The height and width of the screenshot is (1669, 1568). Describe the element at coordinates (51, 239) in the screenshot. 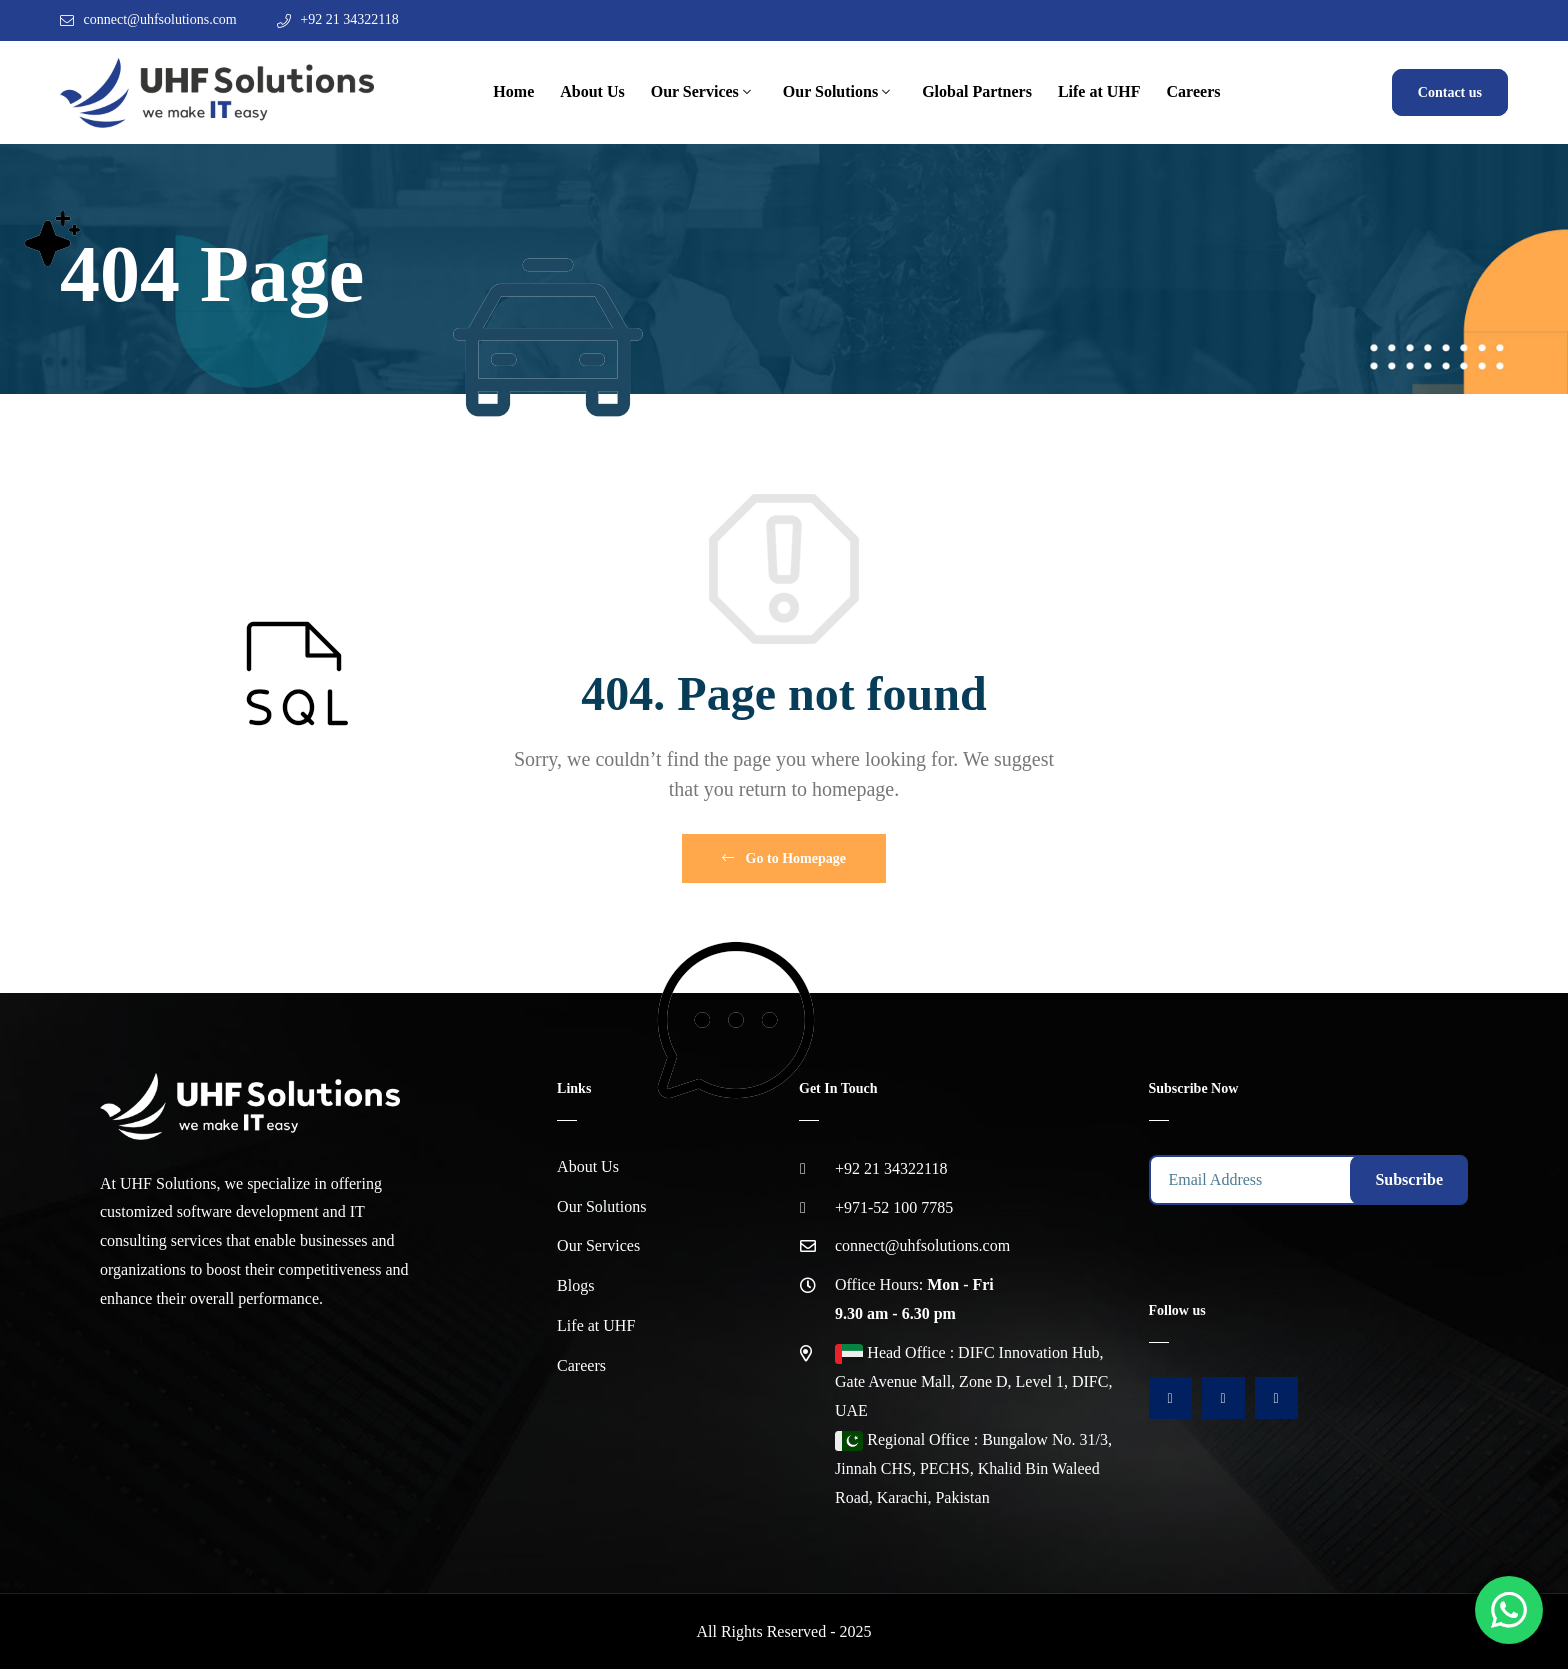

I see `indicates AI-generated or enhanced content` at that location.